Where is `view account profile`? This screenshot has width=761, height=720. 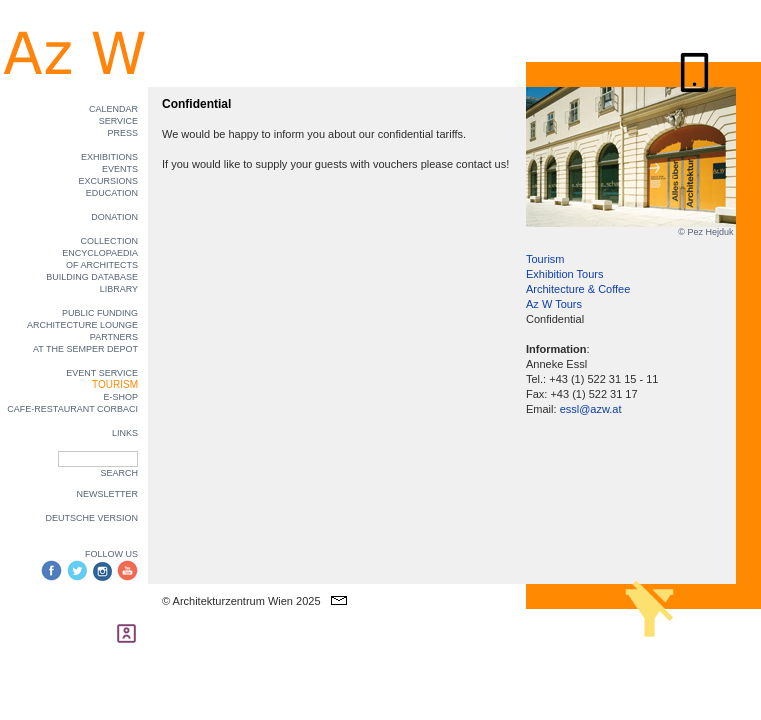 view account profile is located at coordinates (126, 633).